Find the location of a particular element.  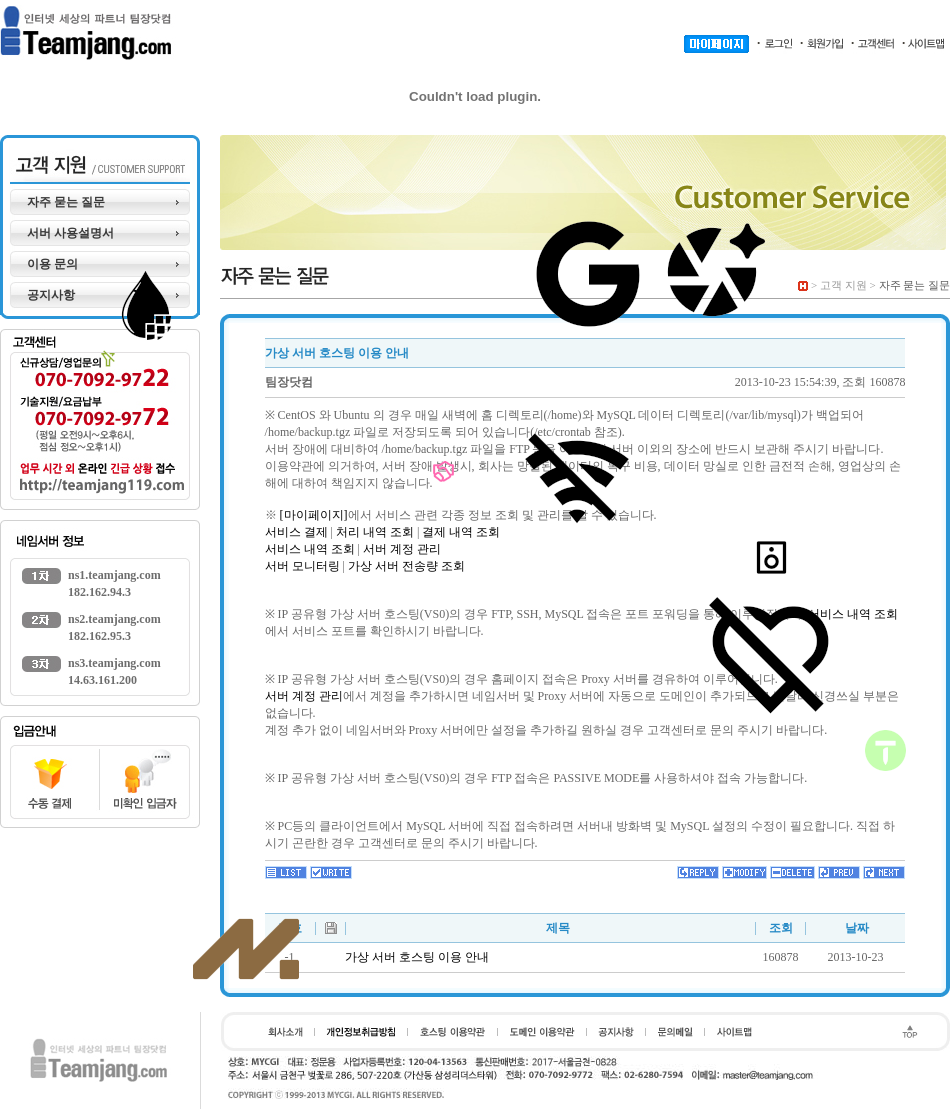

clear all active filters is located at coordinates (108, 359).